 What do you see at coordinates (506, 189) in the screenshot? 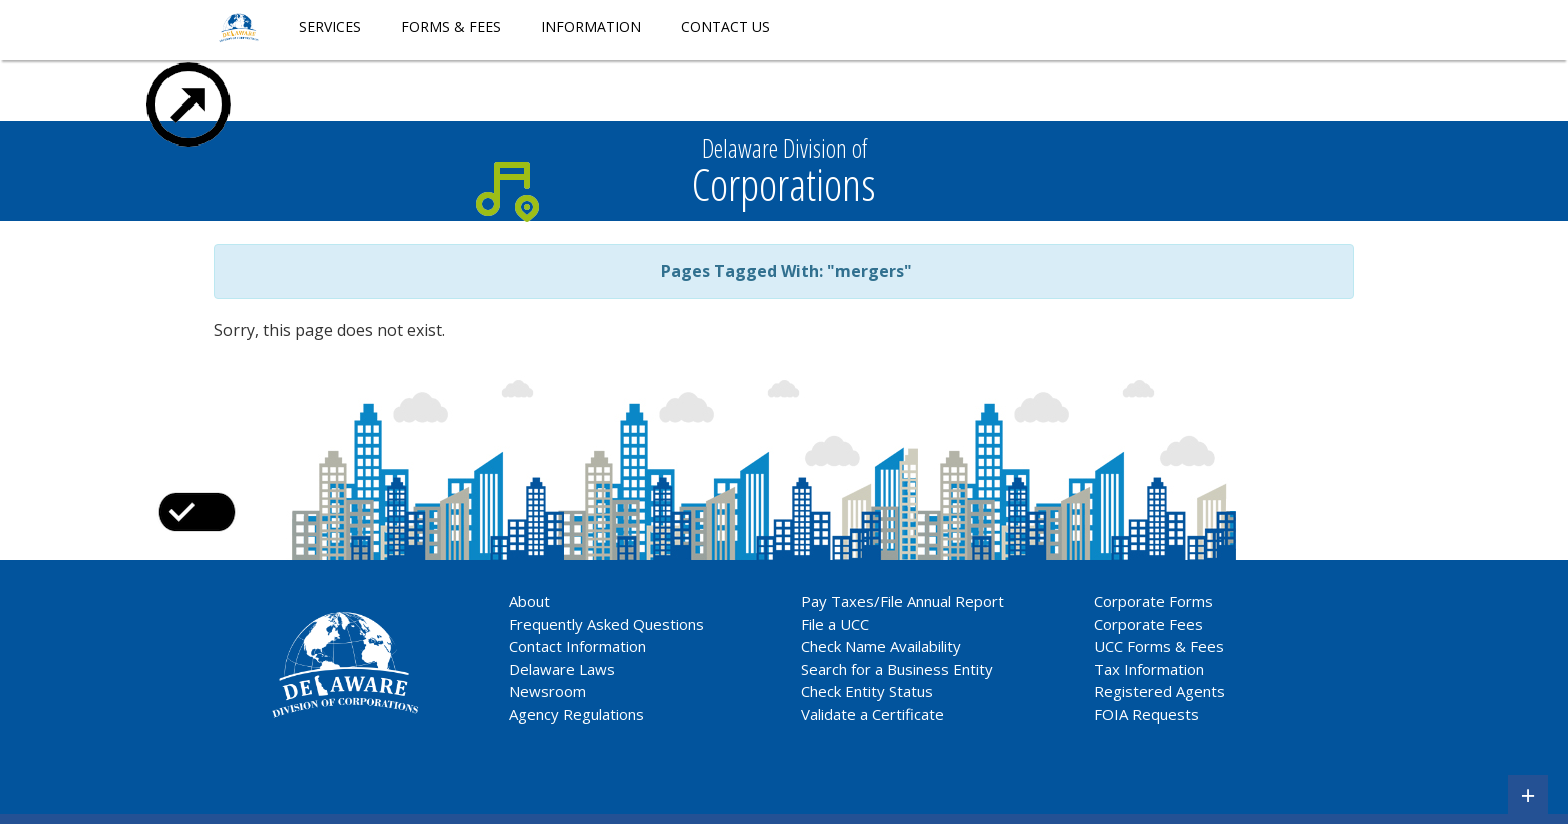
I see `view music tagged with a location` at bounding box center [506, 189].